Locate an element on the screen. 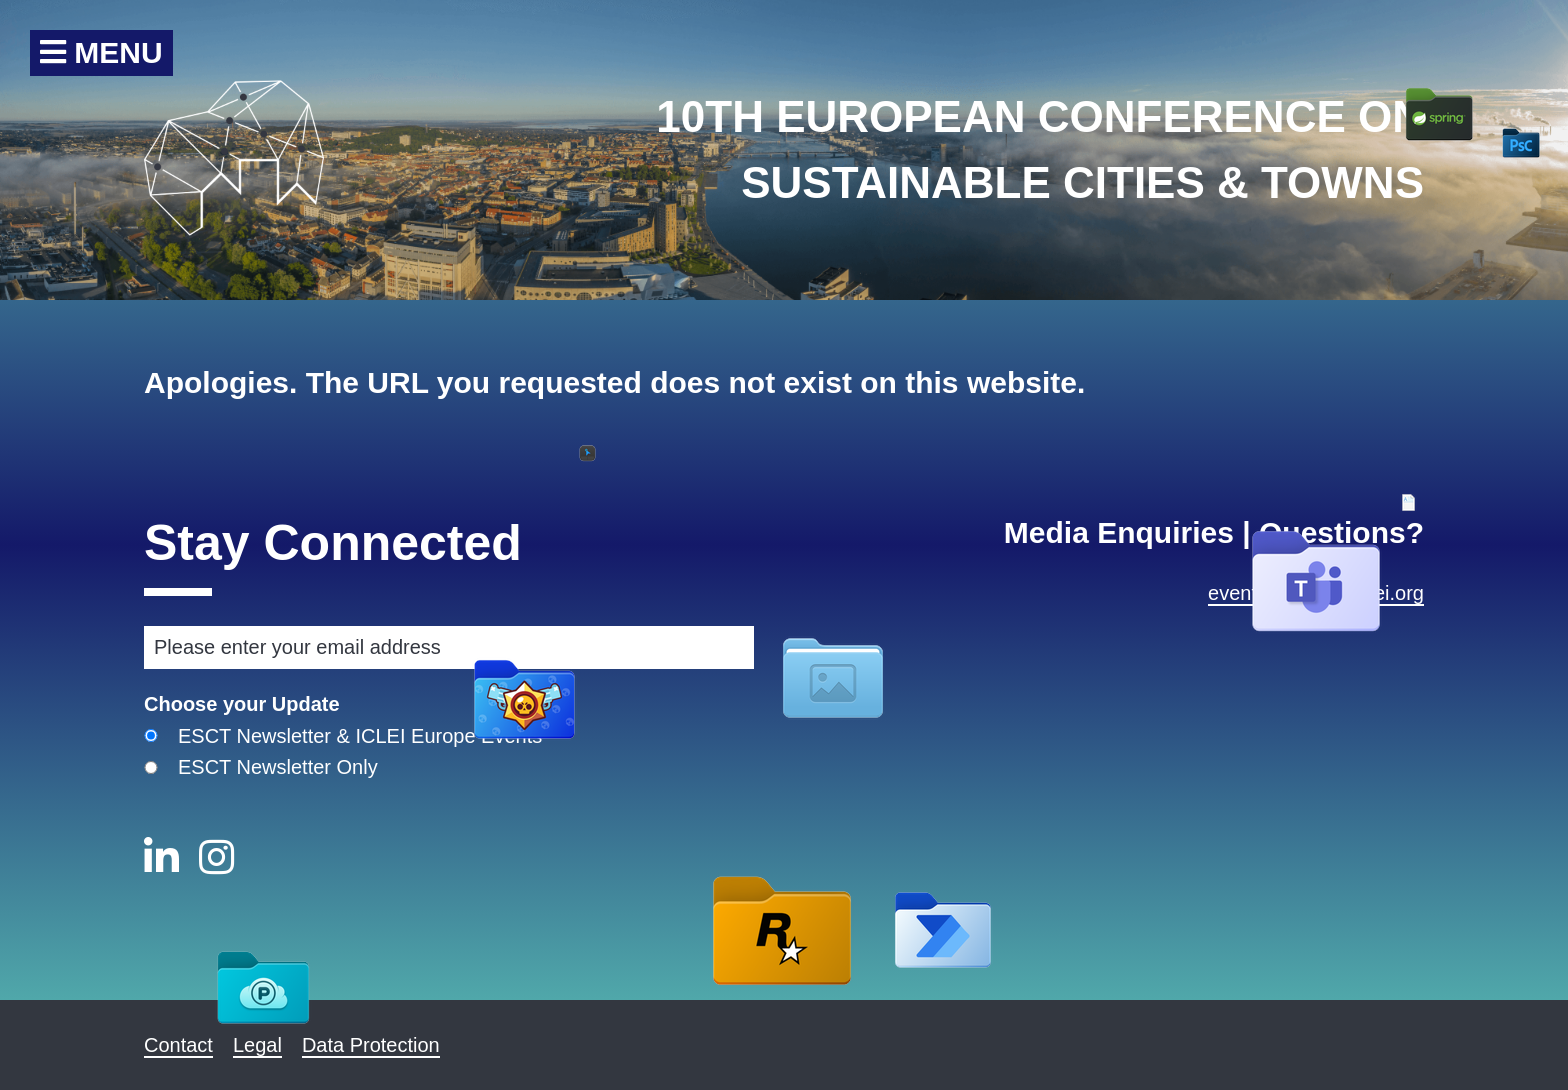 This screenshot has width=1568, height=1090. open folder containing adobe photoshop classic files is located at coordinates (1521, 144).